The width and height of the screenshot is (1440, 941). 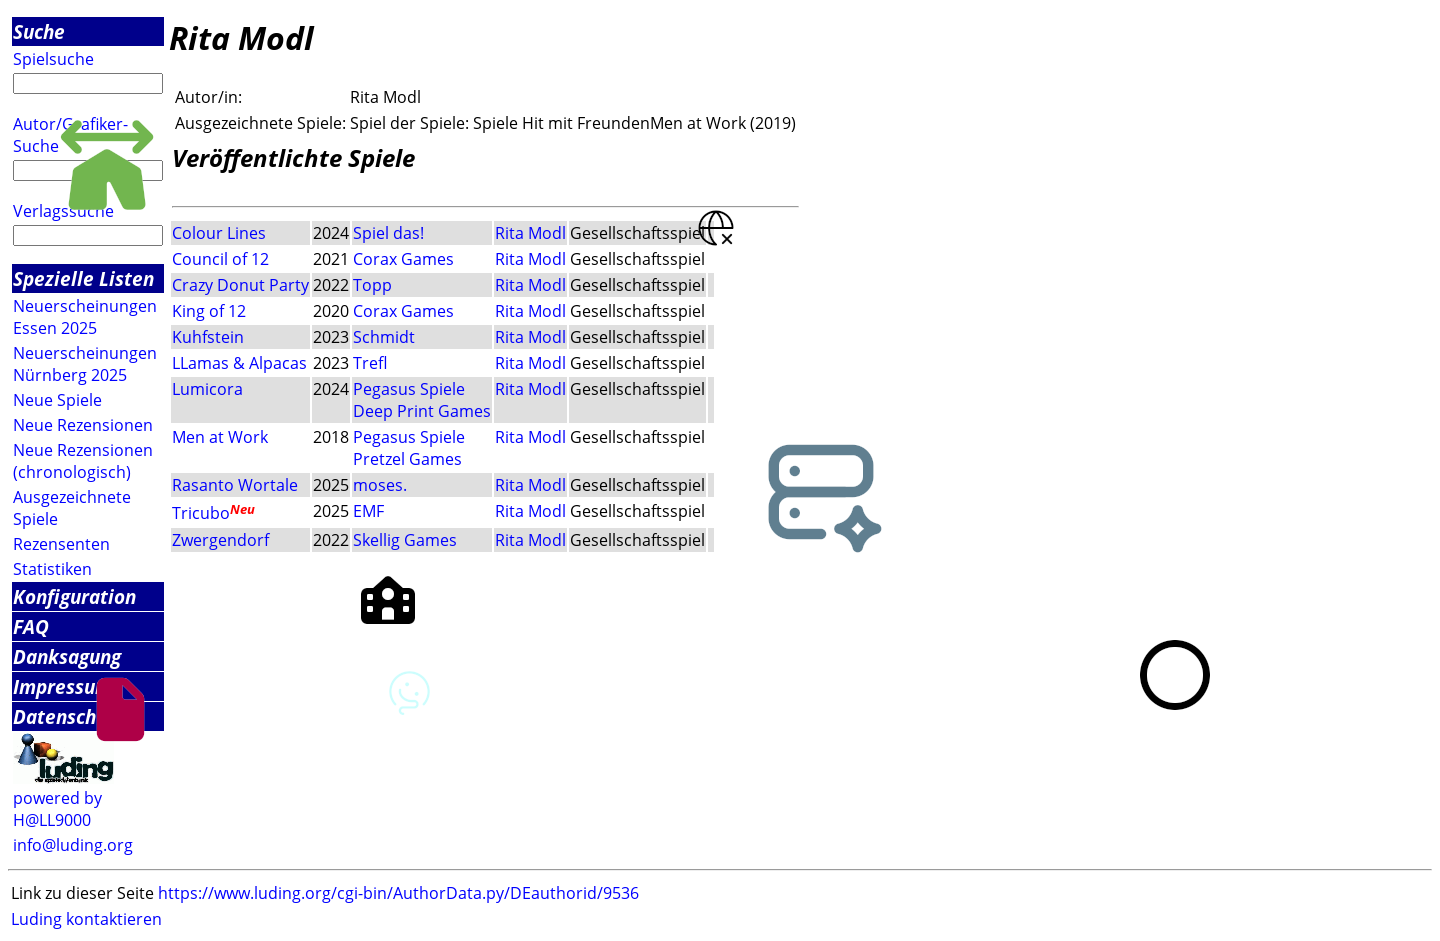 What do you see at coordinates (821, 492) in the screenshot?
I see `access AI-powered server features` at bounding box center [821, 492].